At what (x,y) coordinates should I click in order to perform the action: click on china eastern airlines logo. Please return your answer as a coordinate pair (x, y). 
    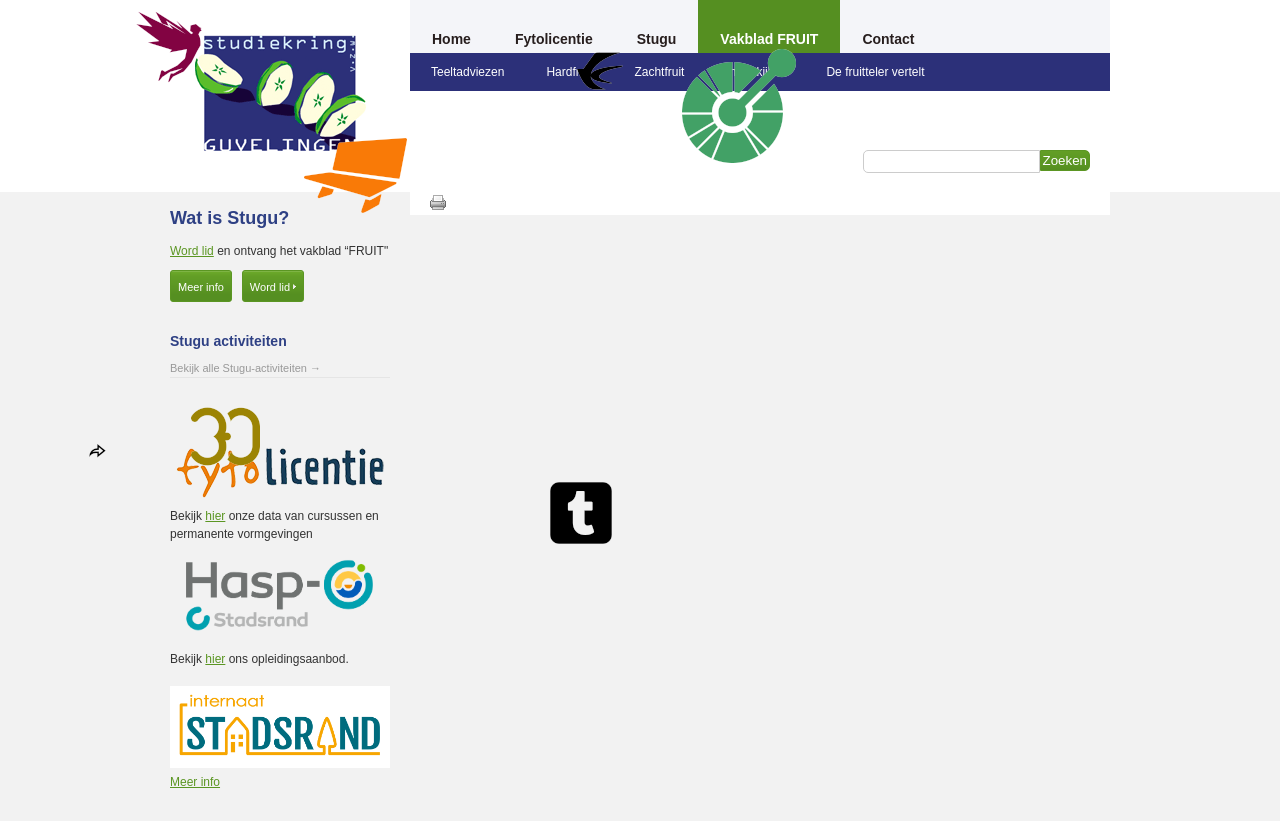
    Looking at the image, I should click on (600, 71).